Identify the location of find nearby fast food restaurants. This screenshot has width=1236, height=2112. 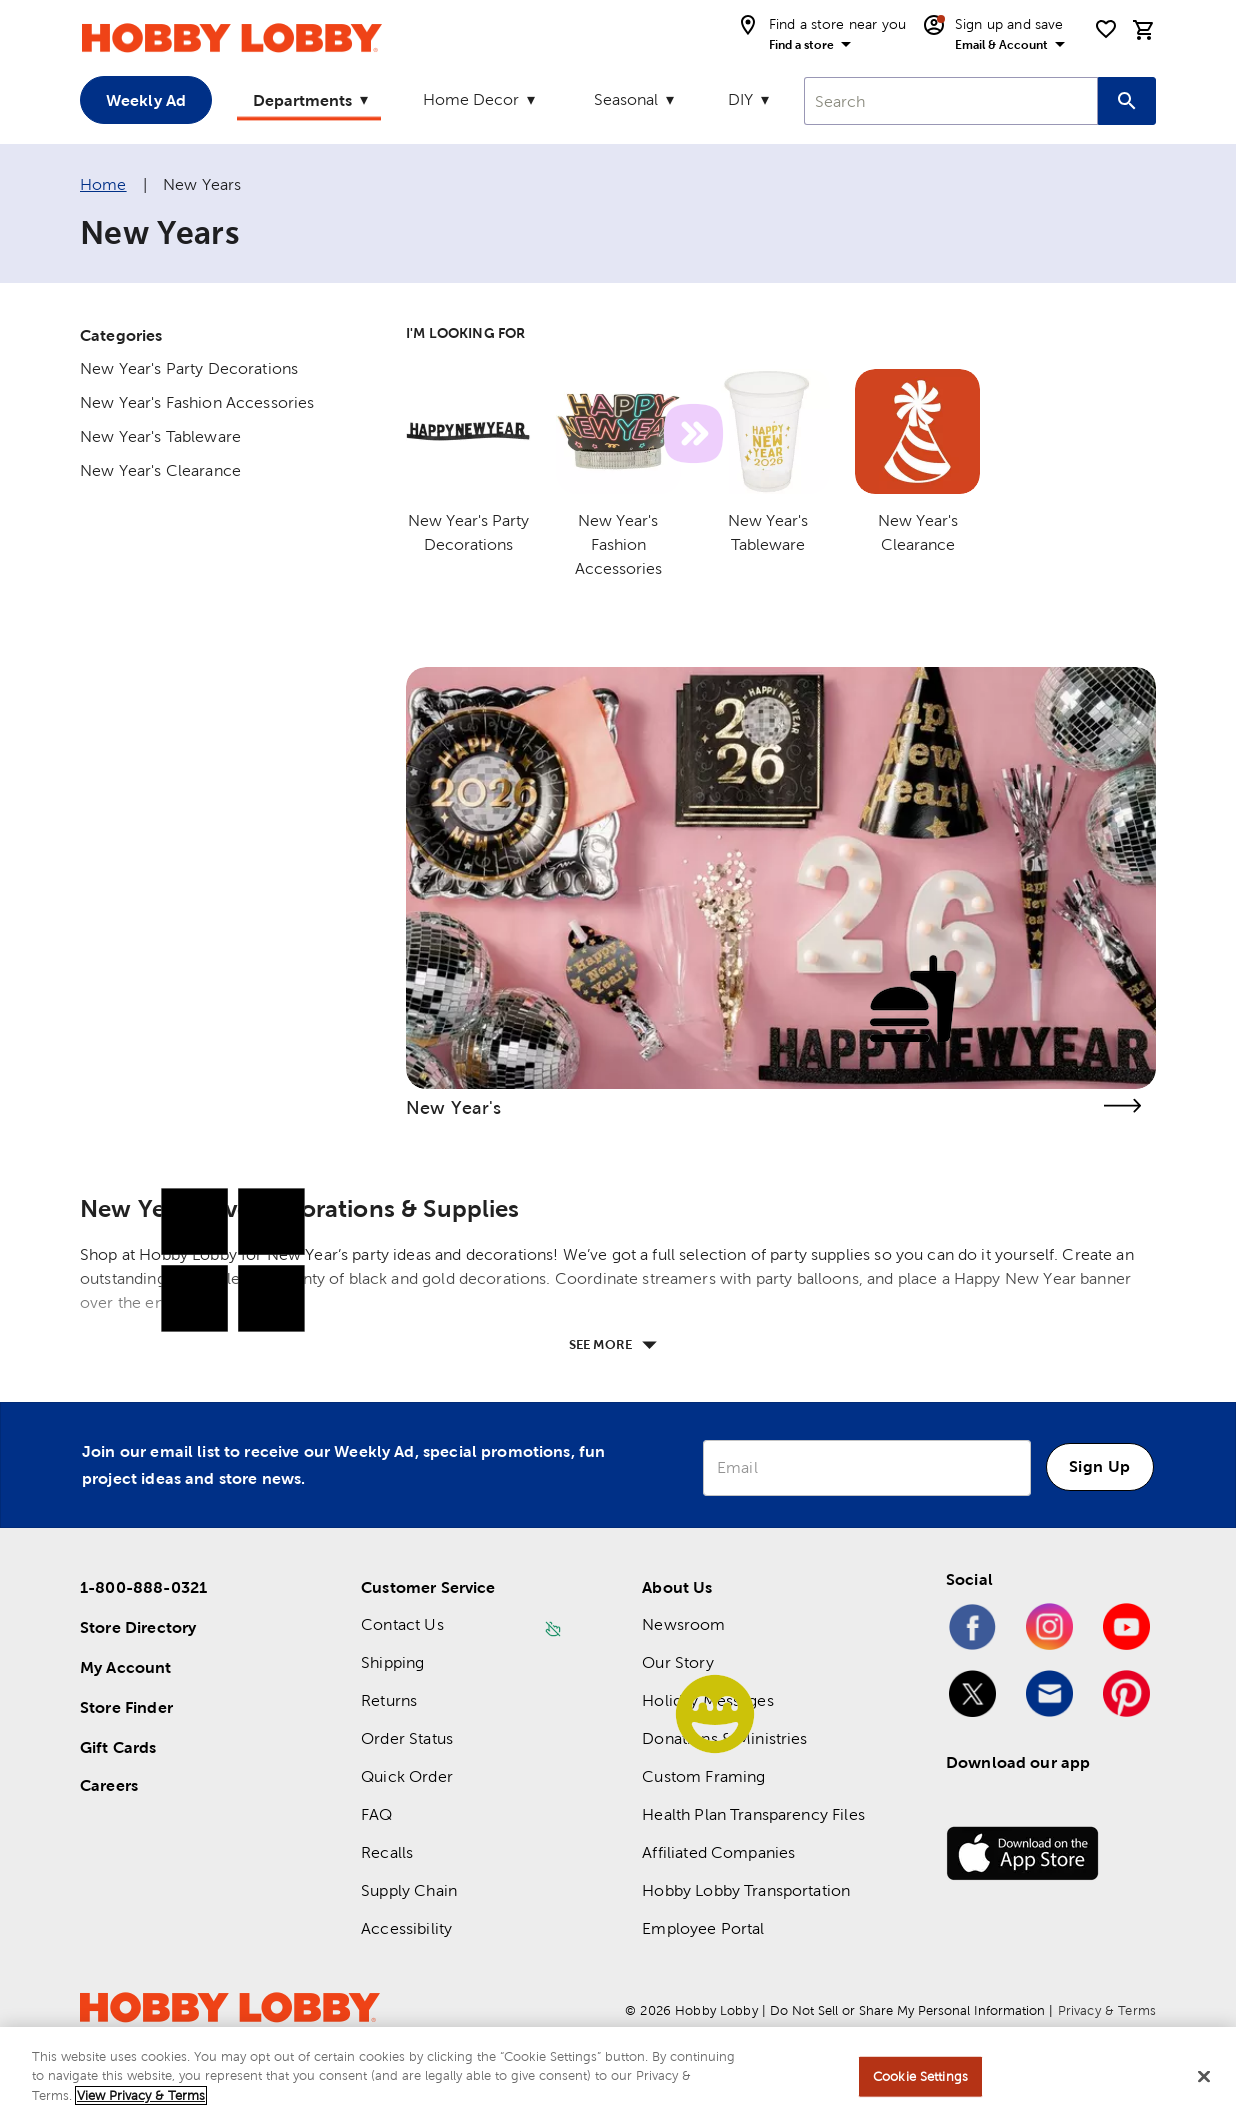
(913, 998).